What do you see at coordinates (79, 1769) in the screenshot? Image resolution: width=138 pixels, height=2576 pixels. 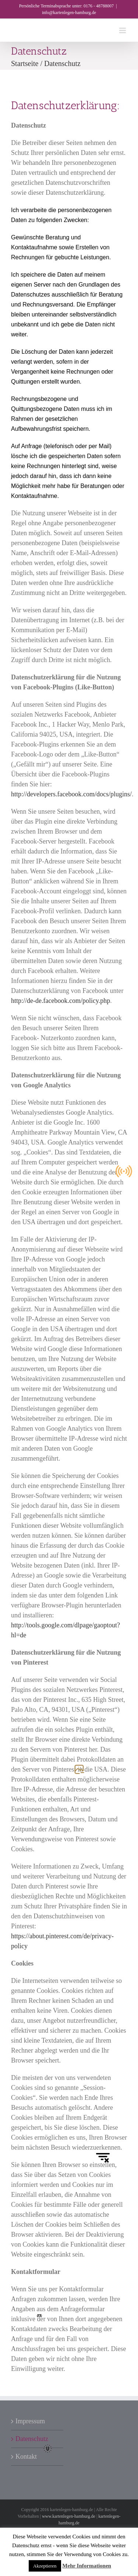 I see `remove a photo from your collection` at bounding box center [79, 1769].